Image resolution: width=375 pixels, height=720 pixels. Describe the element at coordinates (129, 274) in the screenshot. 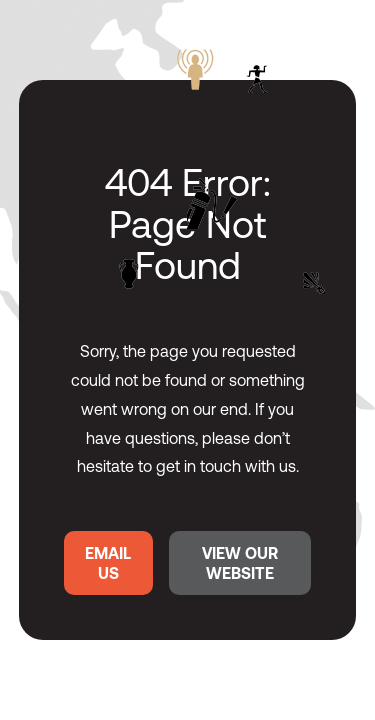

I see `browse ancient or historical artifacts` at that location.